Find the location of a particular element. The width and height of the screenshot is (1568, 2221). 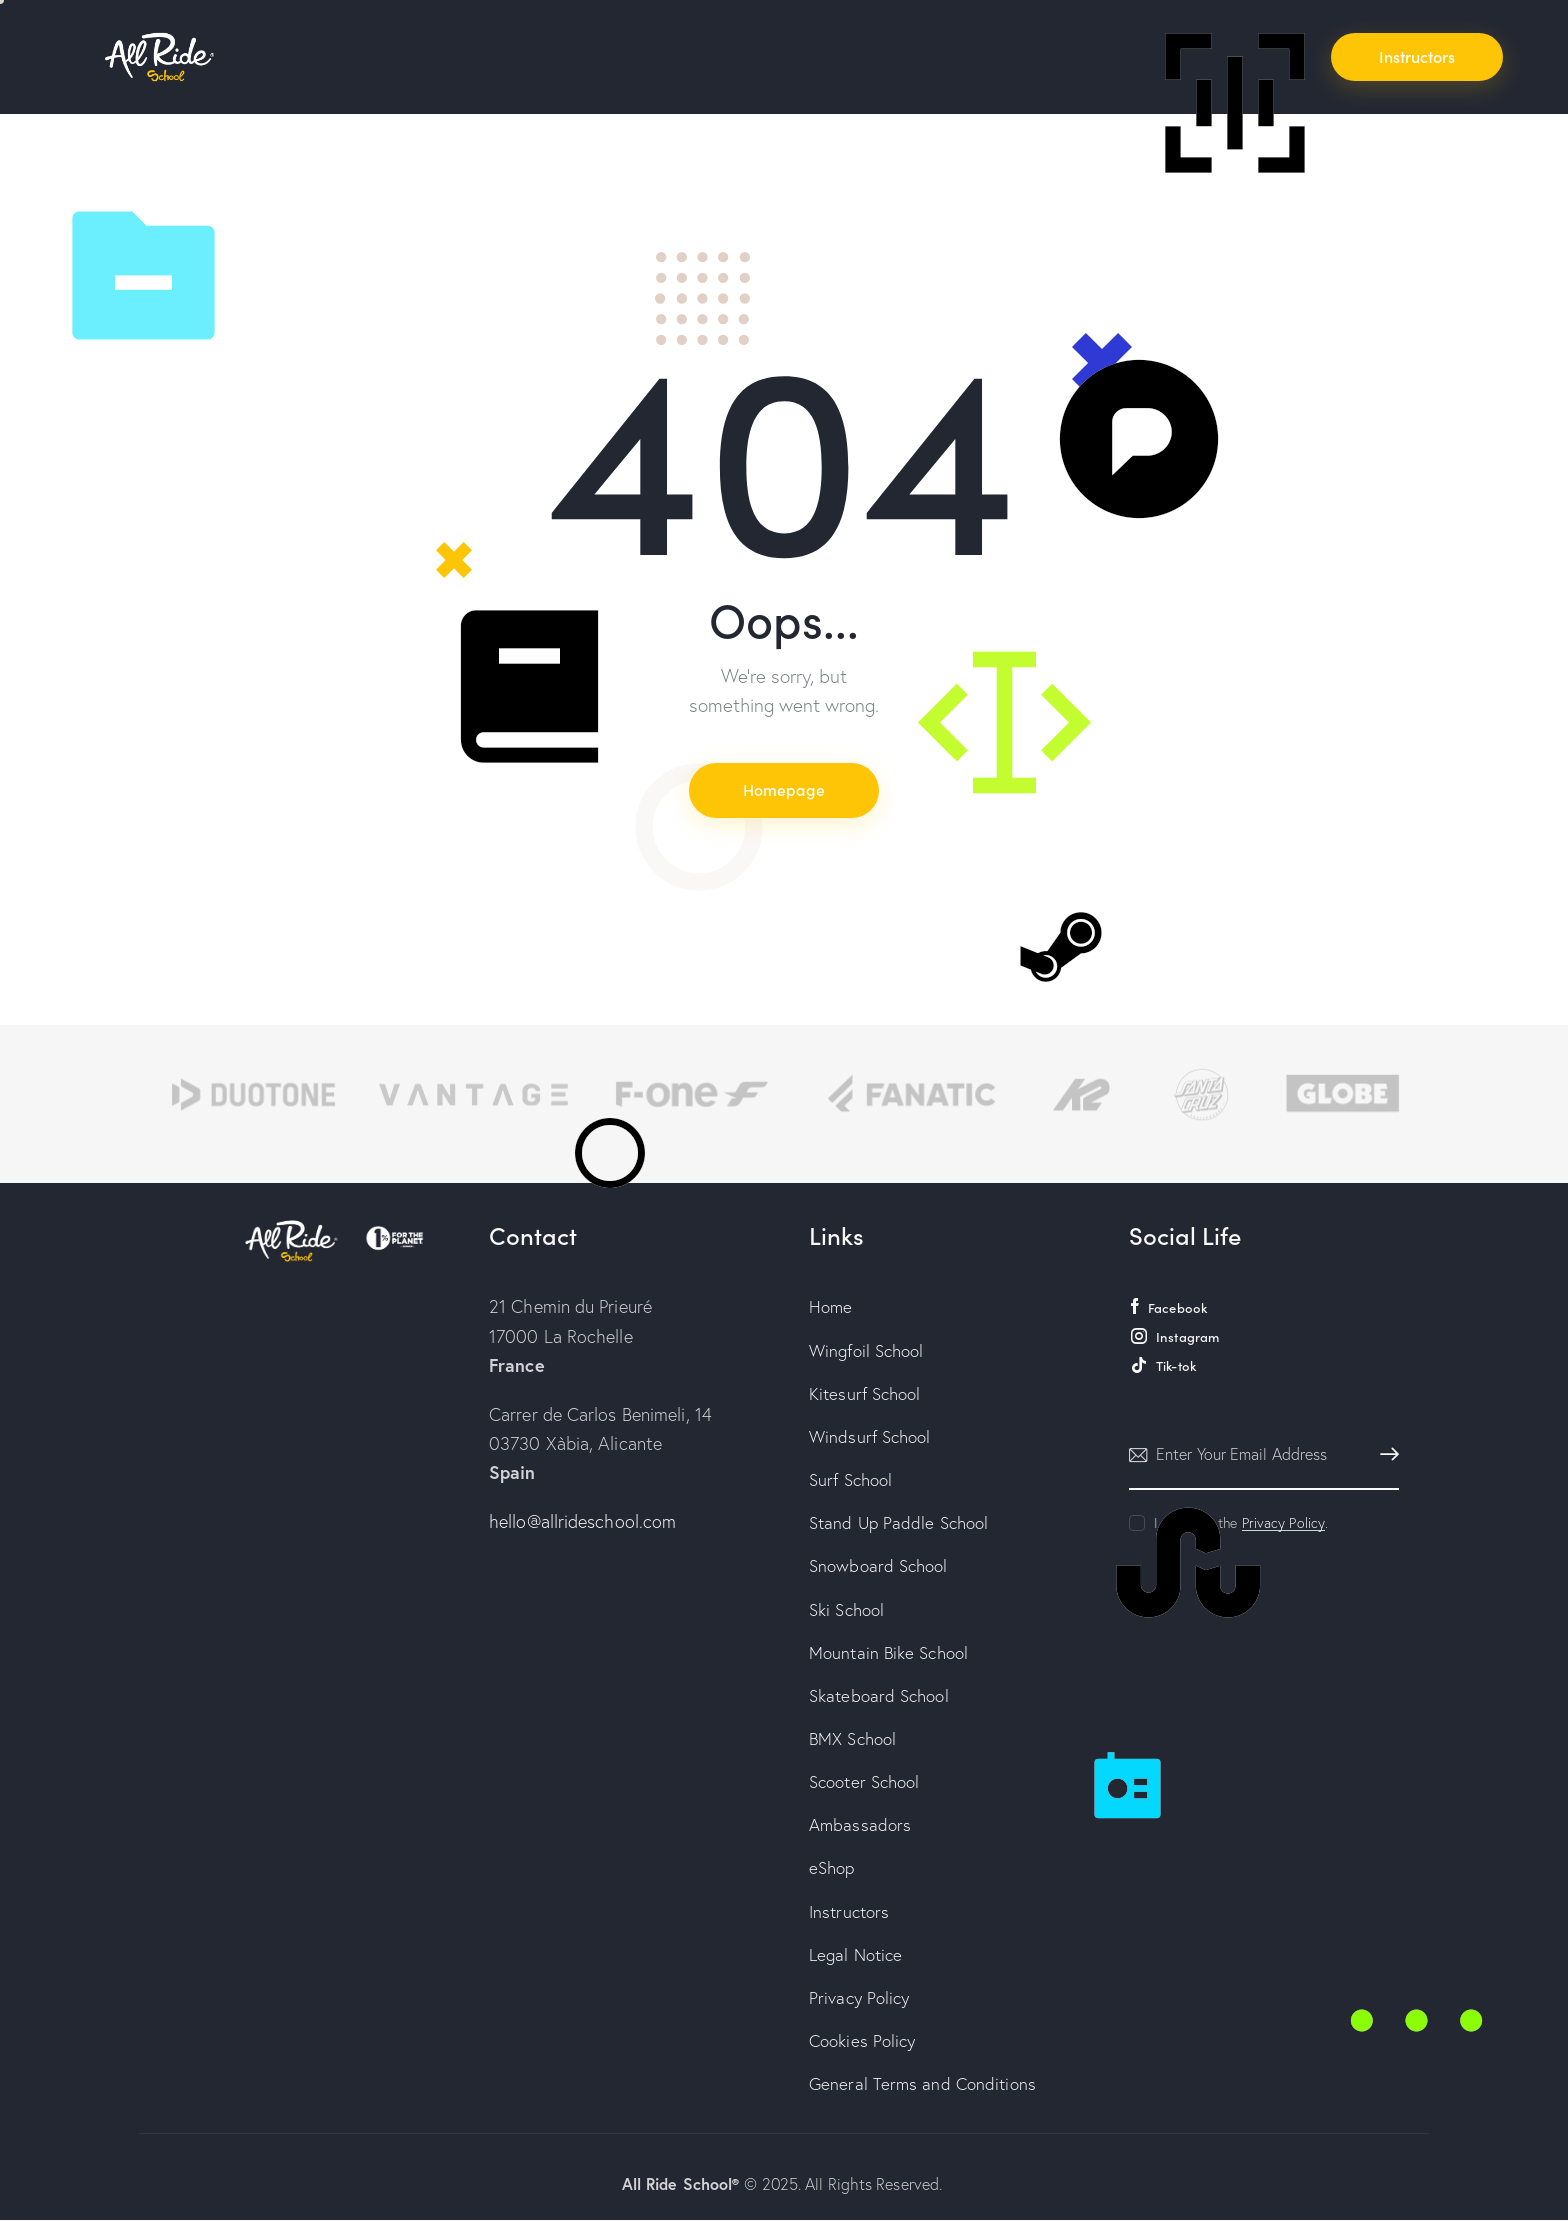

access more options or actions is located at coordinates (1416, 2020).